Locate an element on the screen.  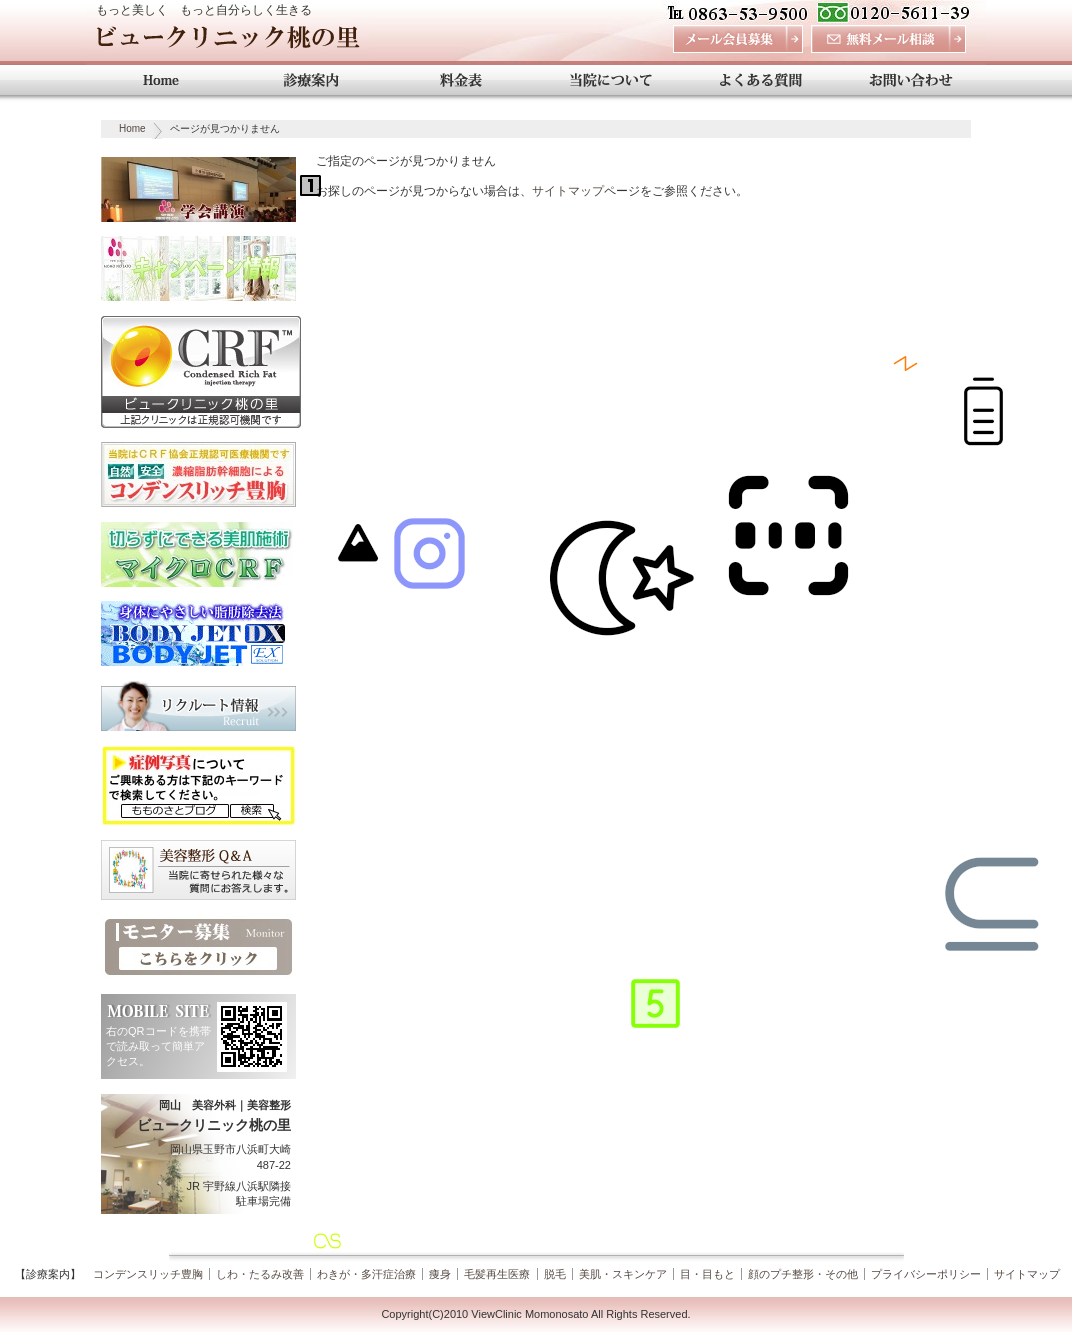
toggle islamic calendar or prayer times is located at coordinates (617, 578).